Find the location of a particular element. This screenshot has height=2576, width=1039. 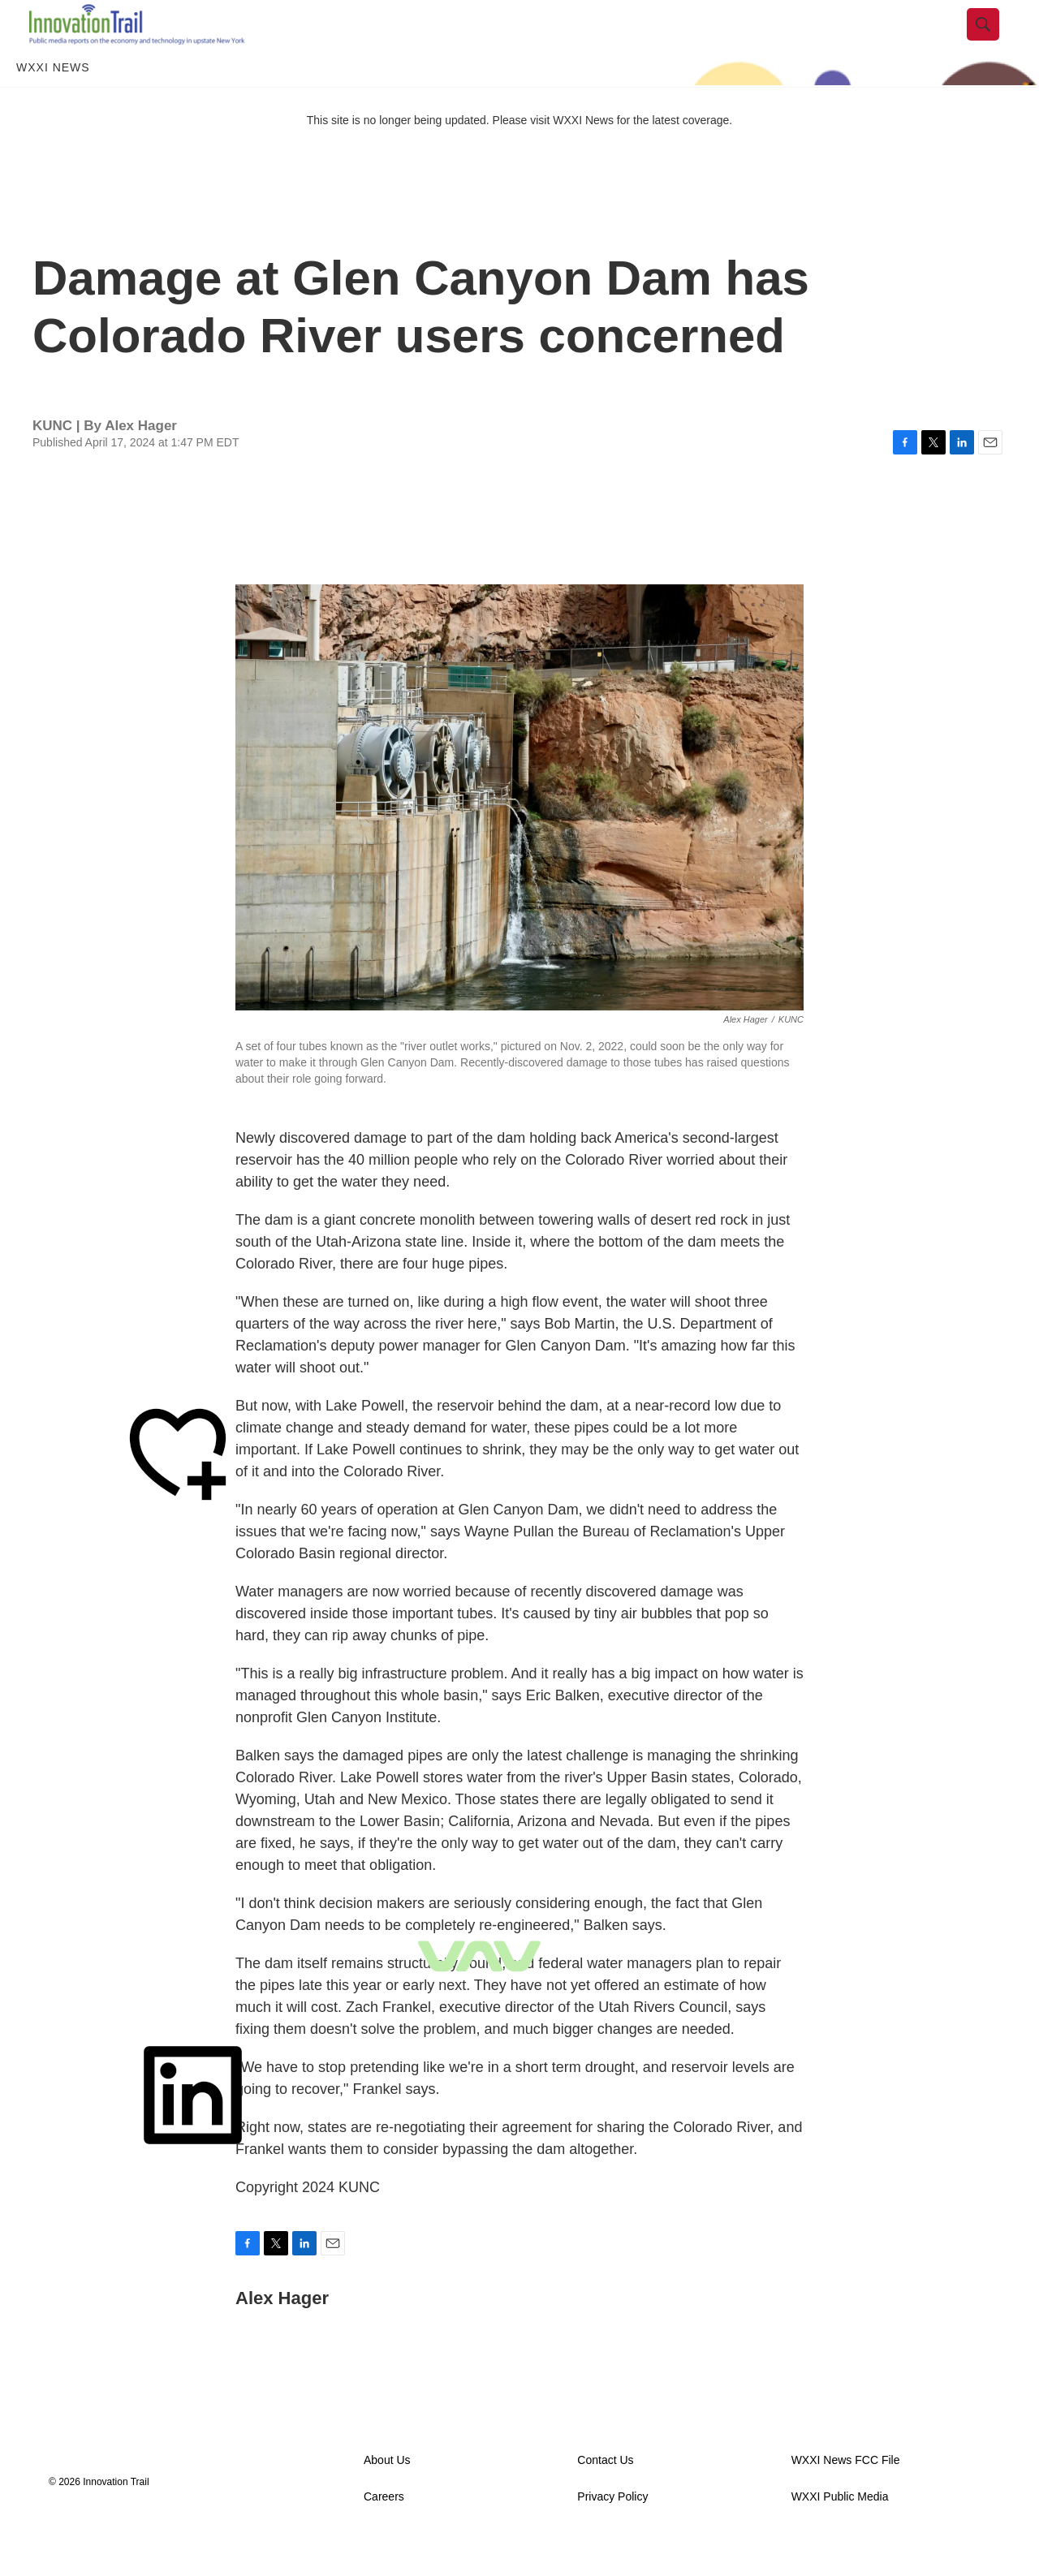

vnv brand logo is located at coordinates (479, 1953).